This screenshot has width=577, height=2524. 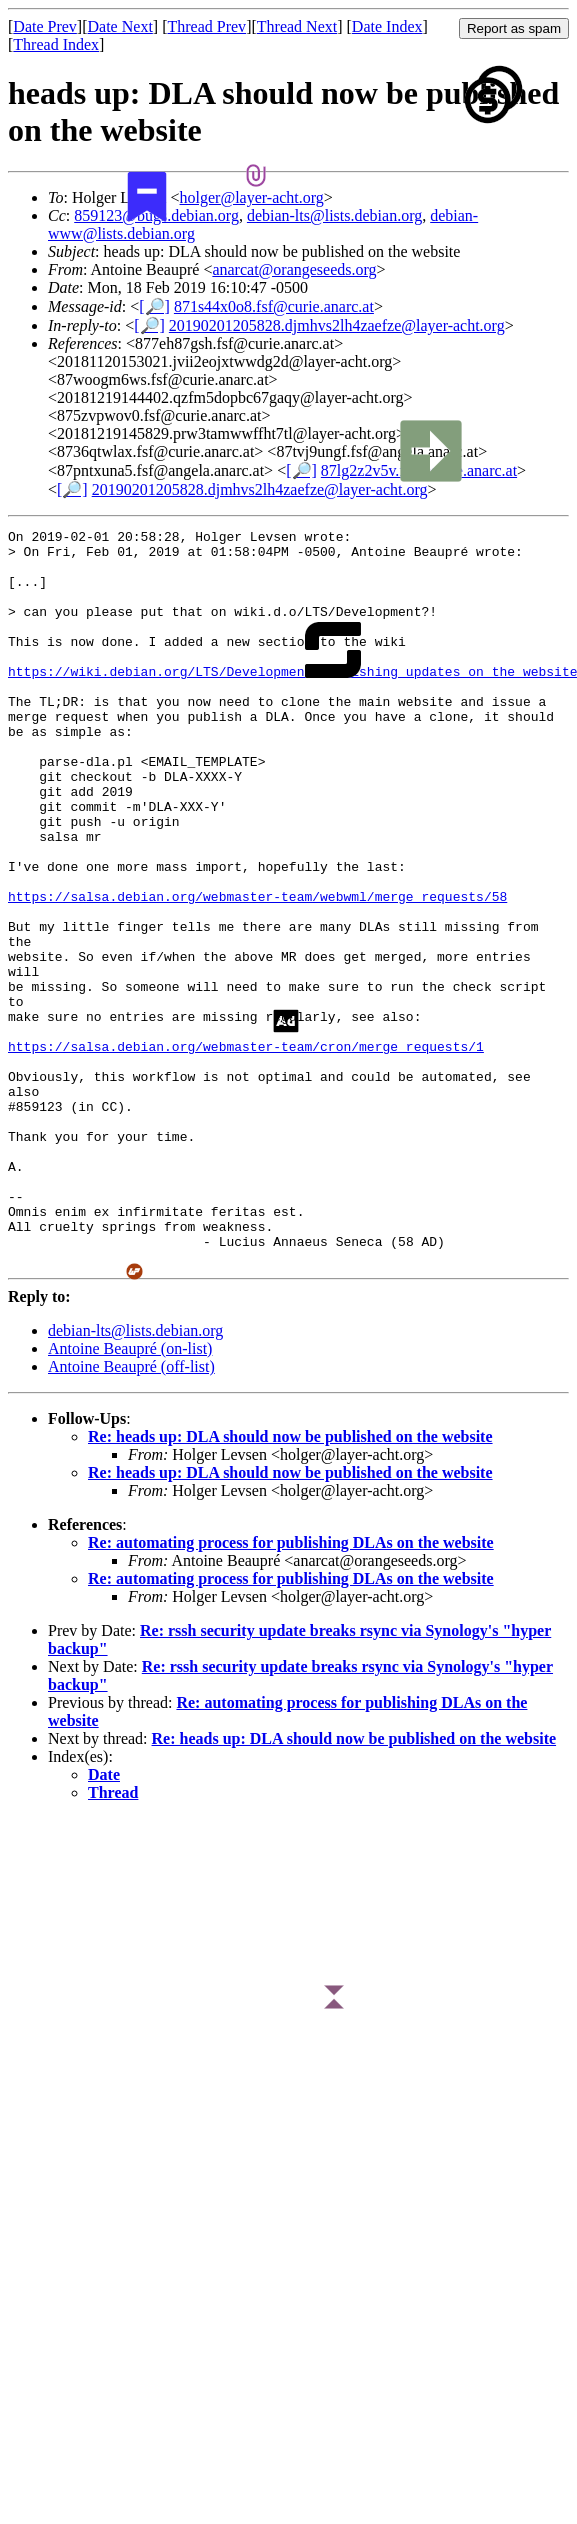 I want to click on rendact brand logo, so click(x=134, y=1271).